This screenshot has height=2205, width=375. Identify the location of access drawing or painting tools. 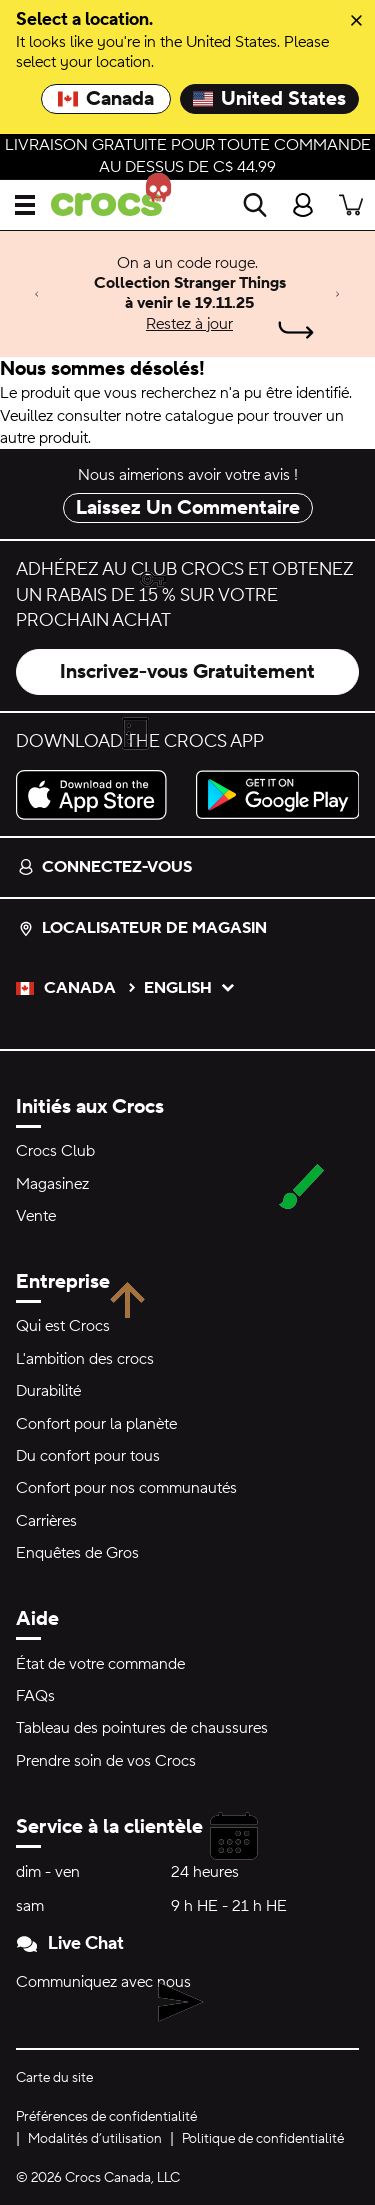
(301, 1186).